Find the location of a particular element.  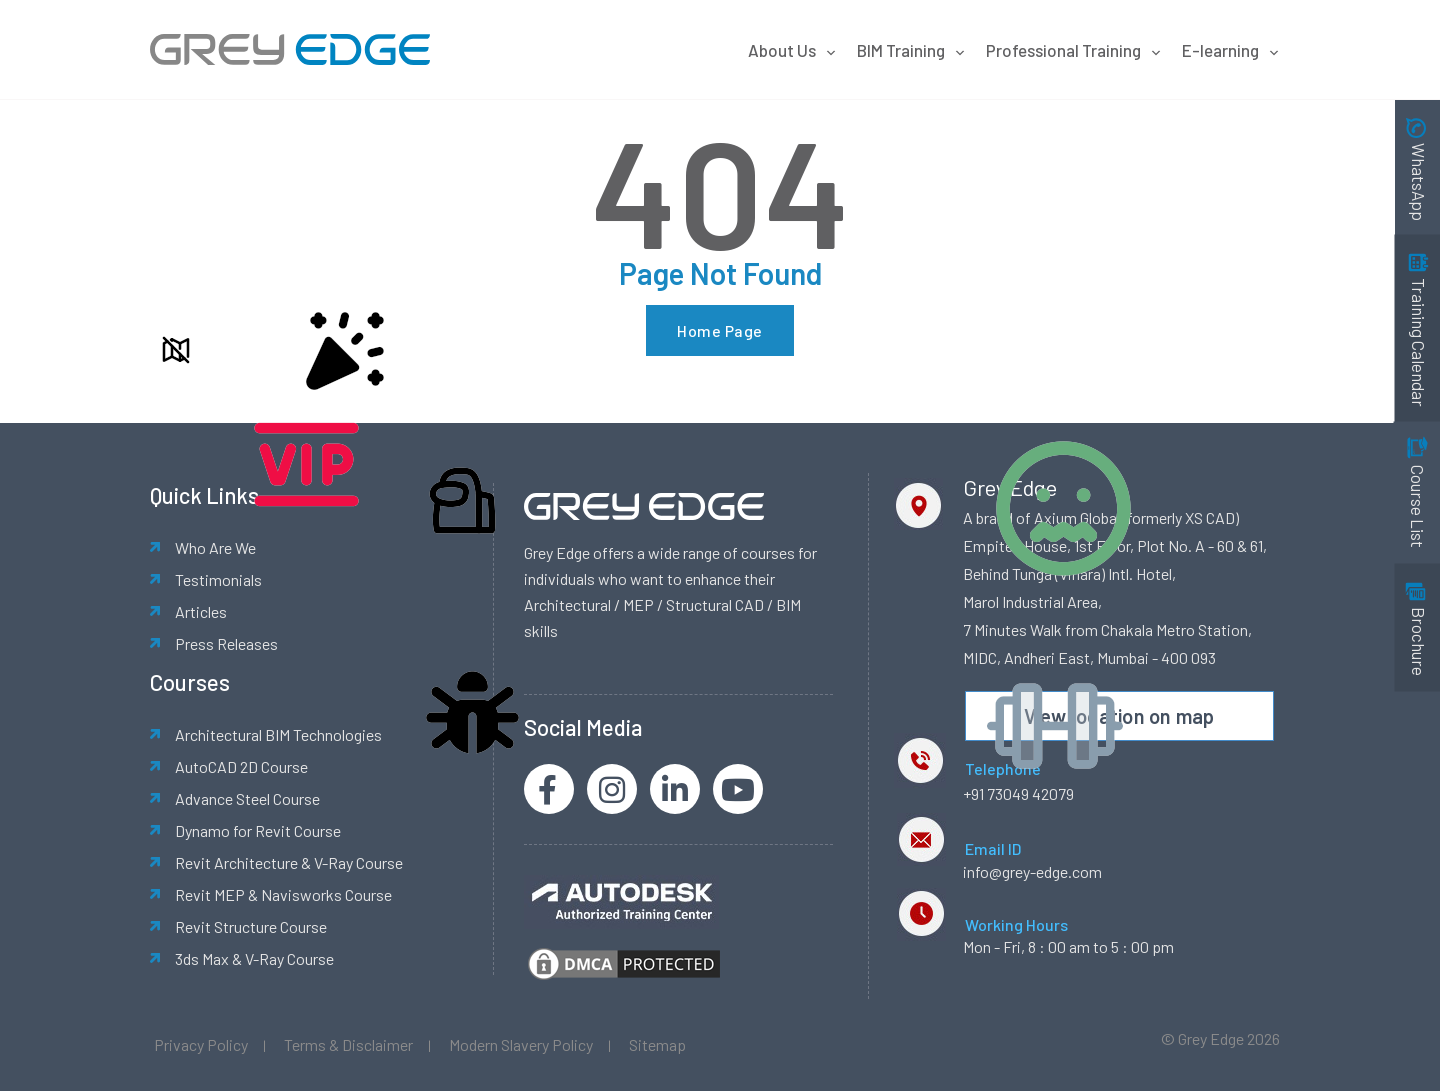

access workout or fitness features is located at coordinates (1055, 726).